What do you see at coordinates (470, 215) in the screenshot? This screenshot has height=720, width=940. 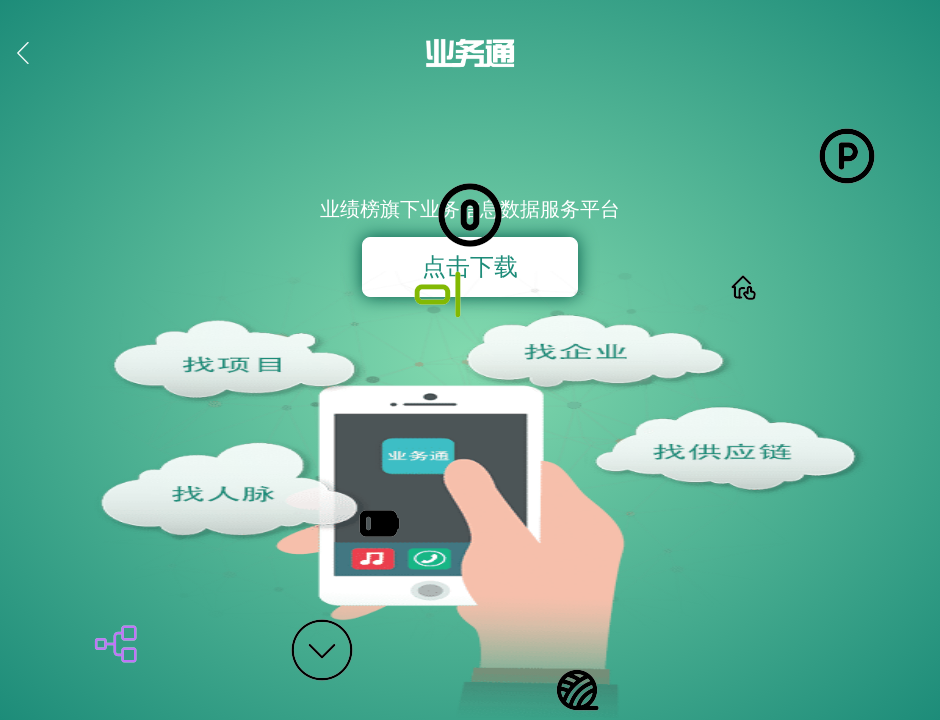 I see `indicates an "O" option or selection in a multiple choice interface` at bounding box center [470, 215].